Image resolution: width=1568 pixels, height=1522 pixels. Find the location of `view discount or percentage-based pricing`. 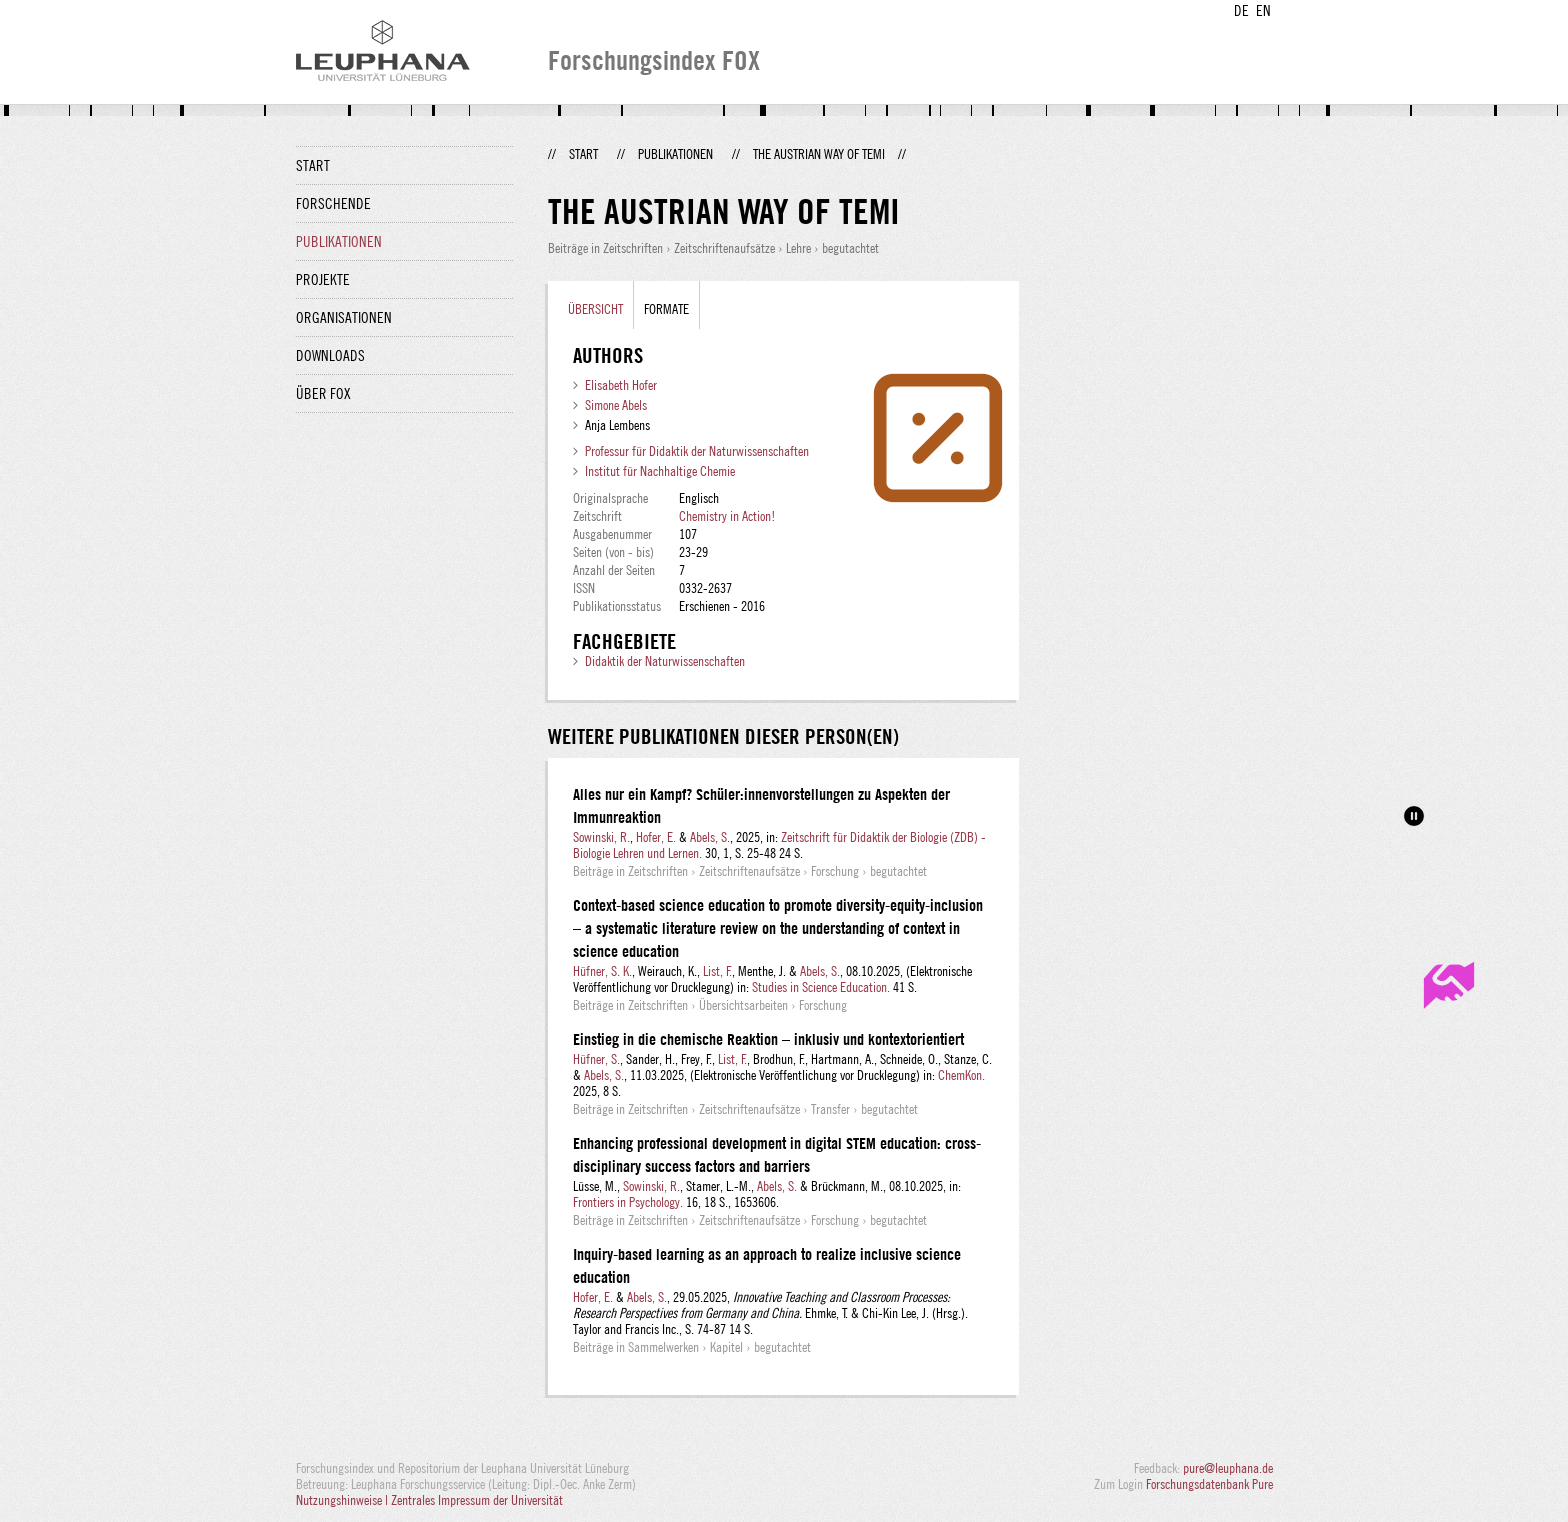

view discount or percentage-based pricing is located at coordinates (938, 438).